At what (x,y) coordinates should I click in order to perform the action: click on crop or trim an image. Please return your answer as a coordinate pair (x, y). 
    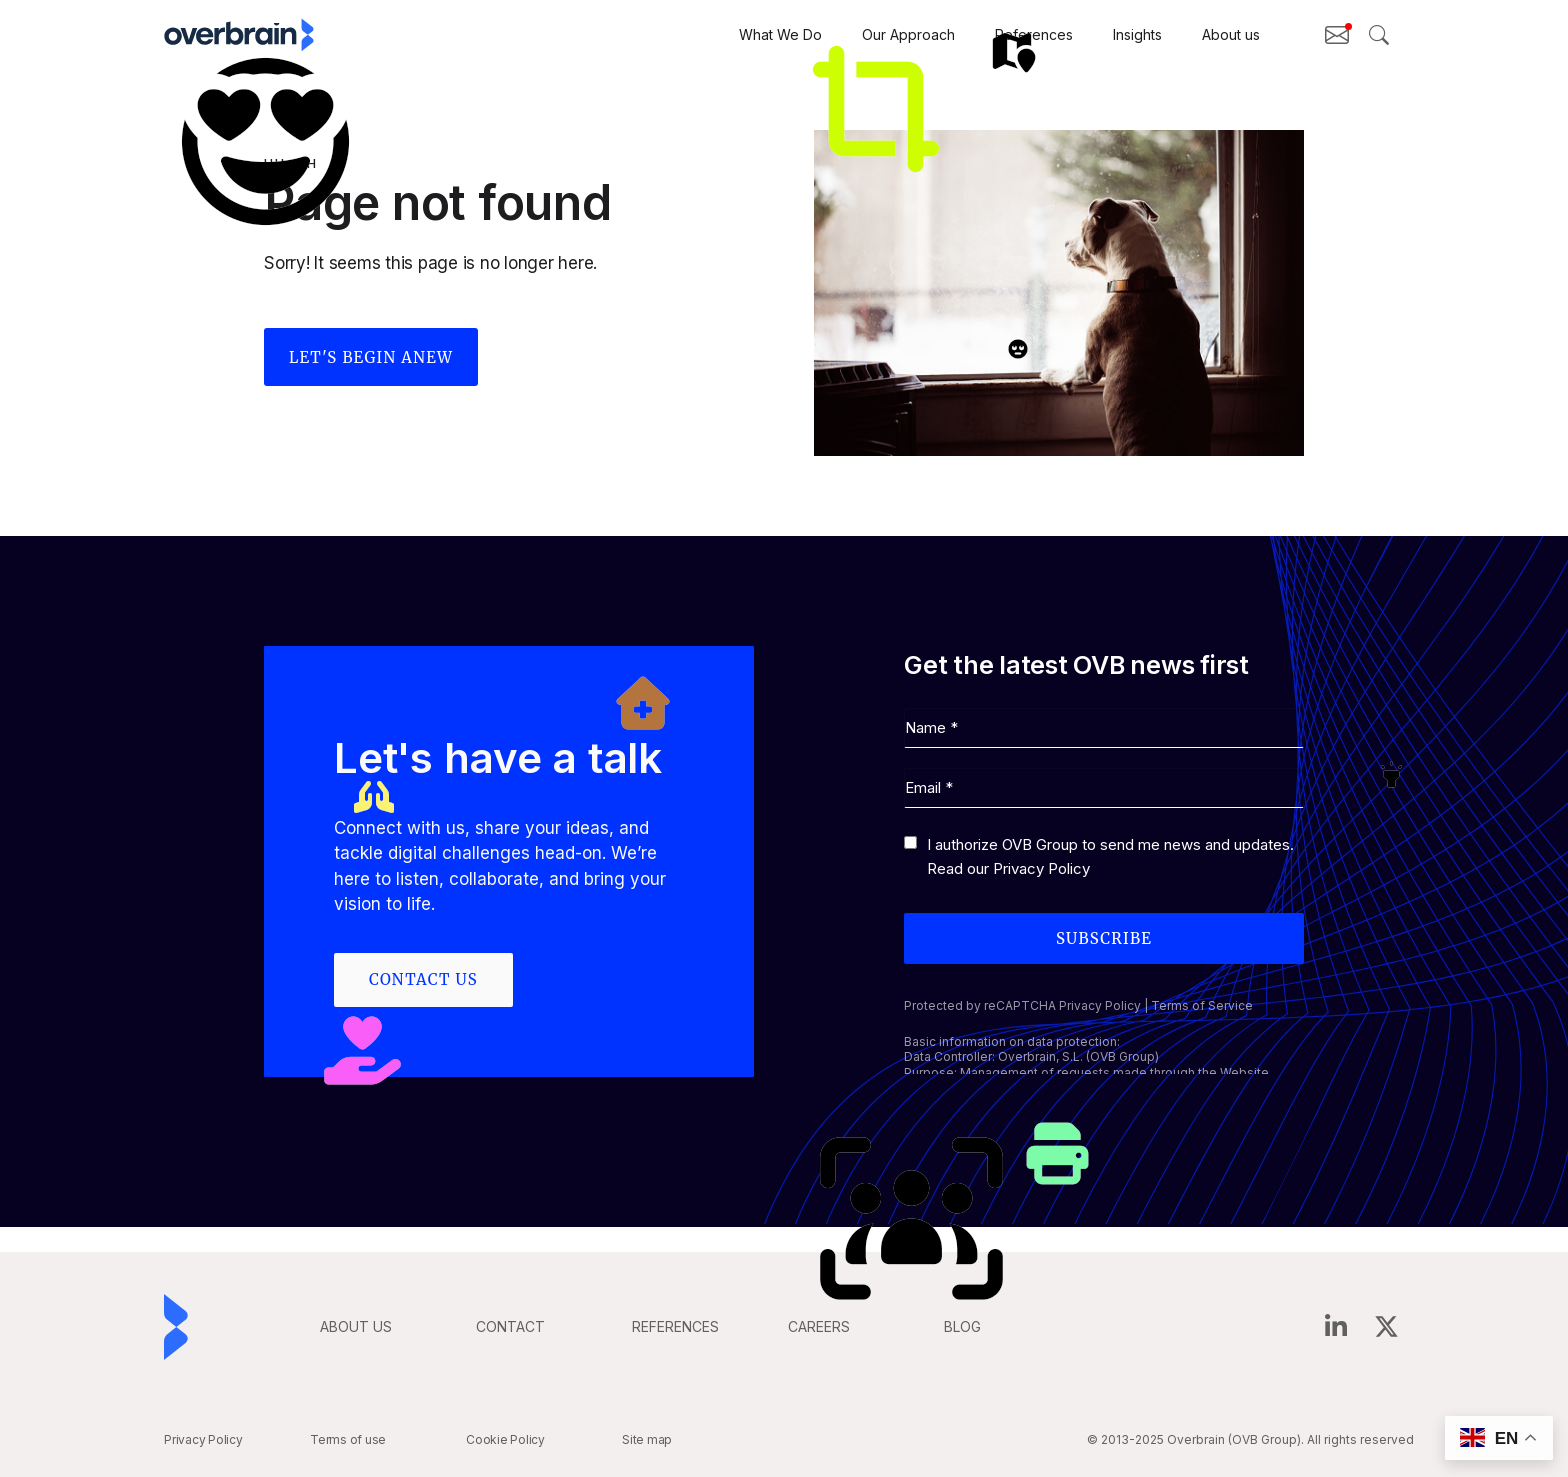
    Looking at the image, I should click on (876, 109).